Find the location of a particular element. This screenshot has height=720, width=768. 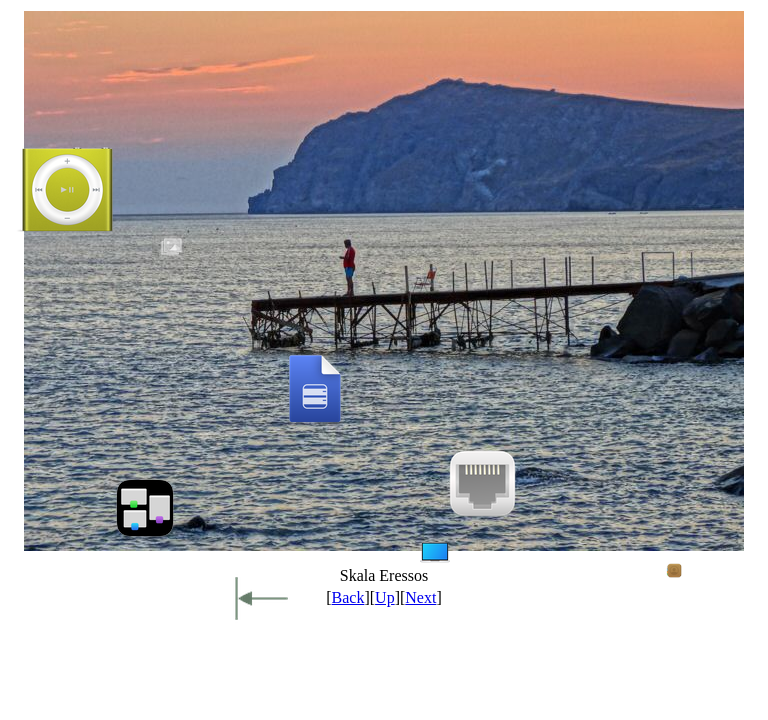

SMB network workgroup file type is located at coordinates (315, 390).